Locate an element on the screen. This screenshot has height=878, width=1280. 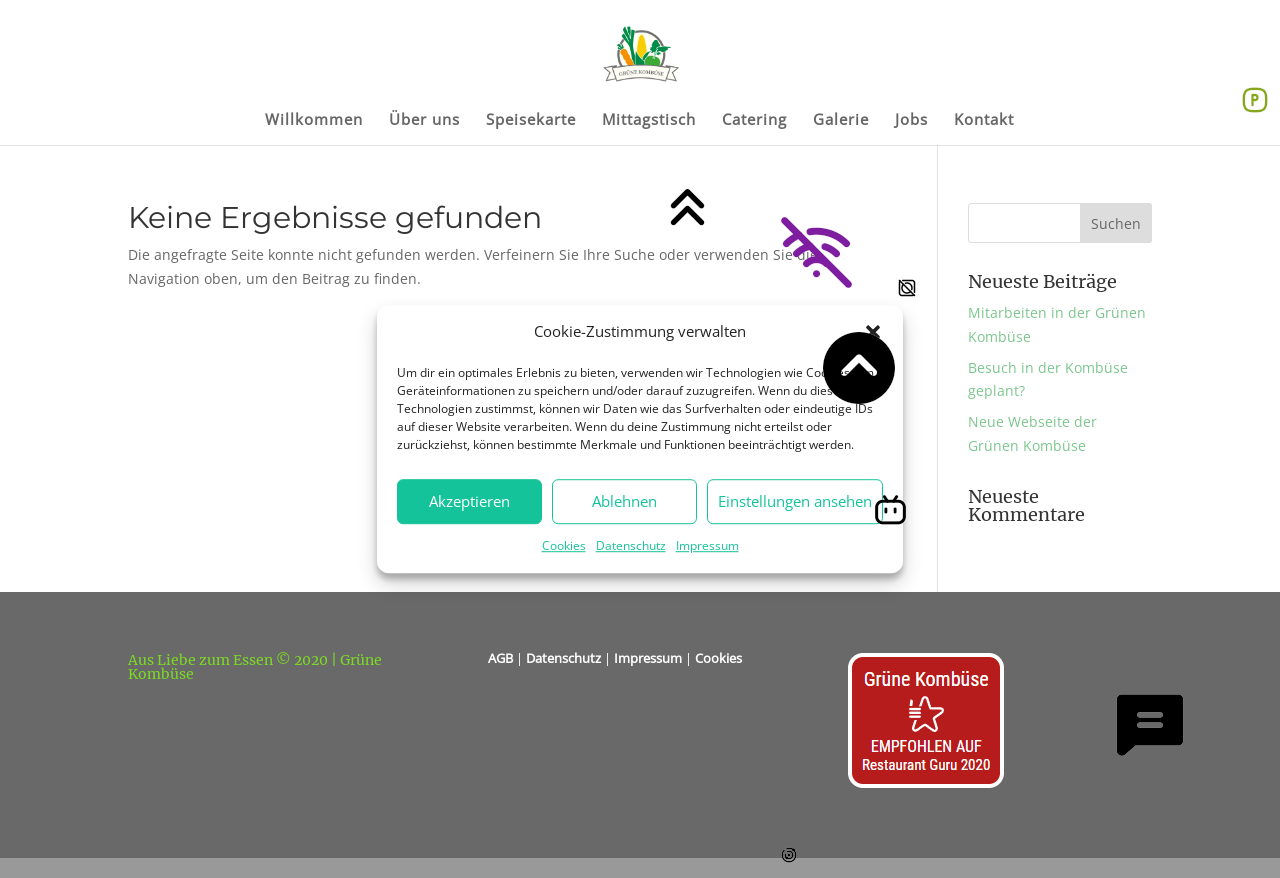
indicates parking availability or location is located at coordinates (1255, 100).